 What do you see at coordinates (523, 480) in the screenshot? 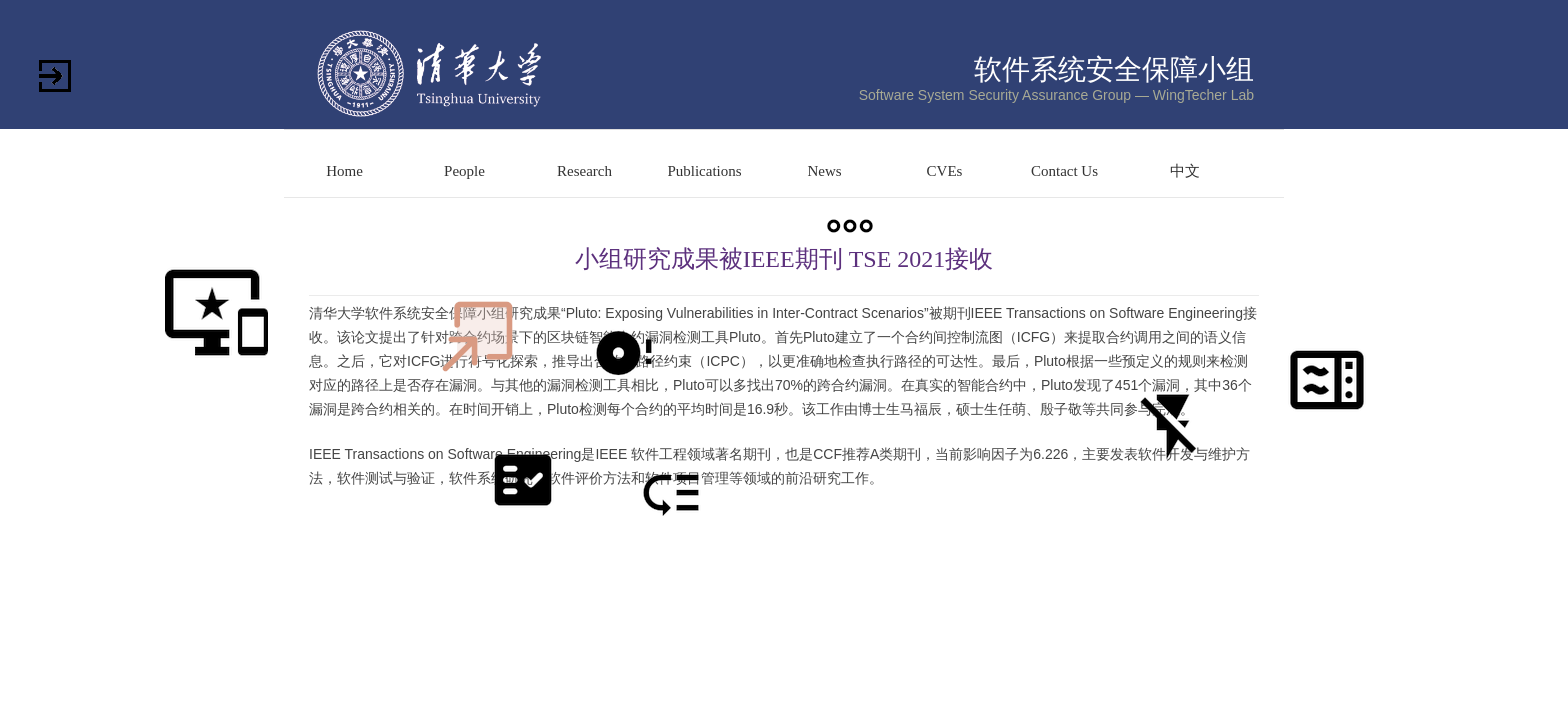
I see `verify checklist items` at bounding box center [523, 480].